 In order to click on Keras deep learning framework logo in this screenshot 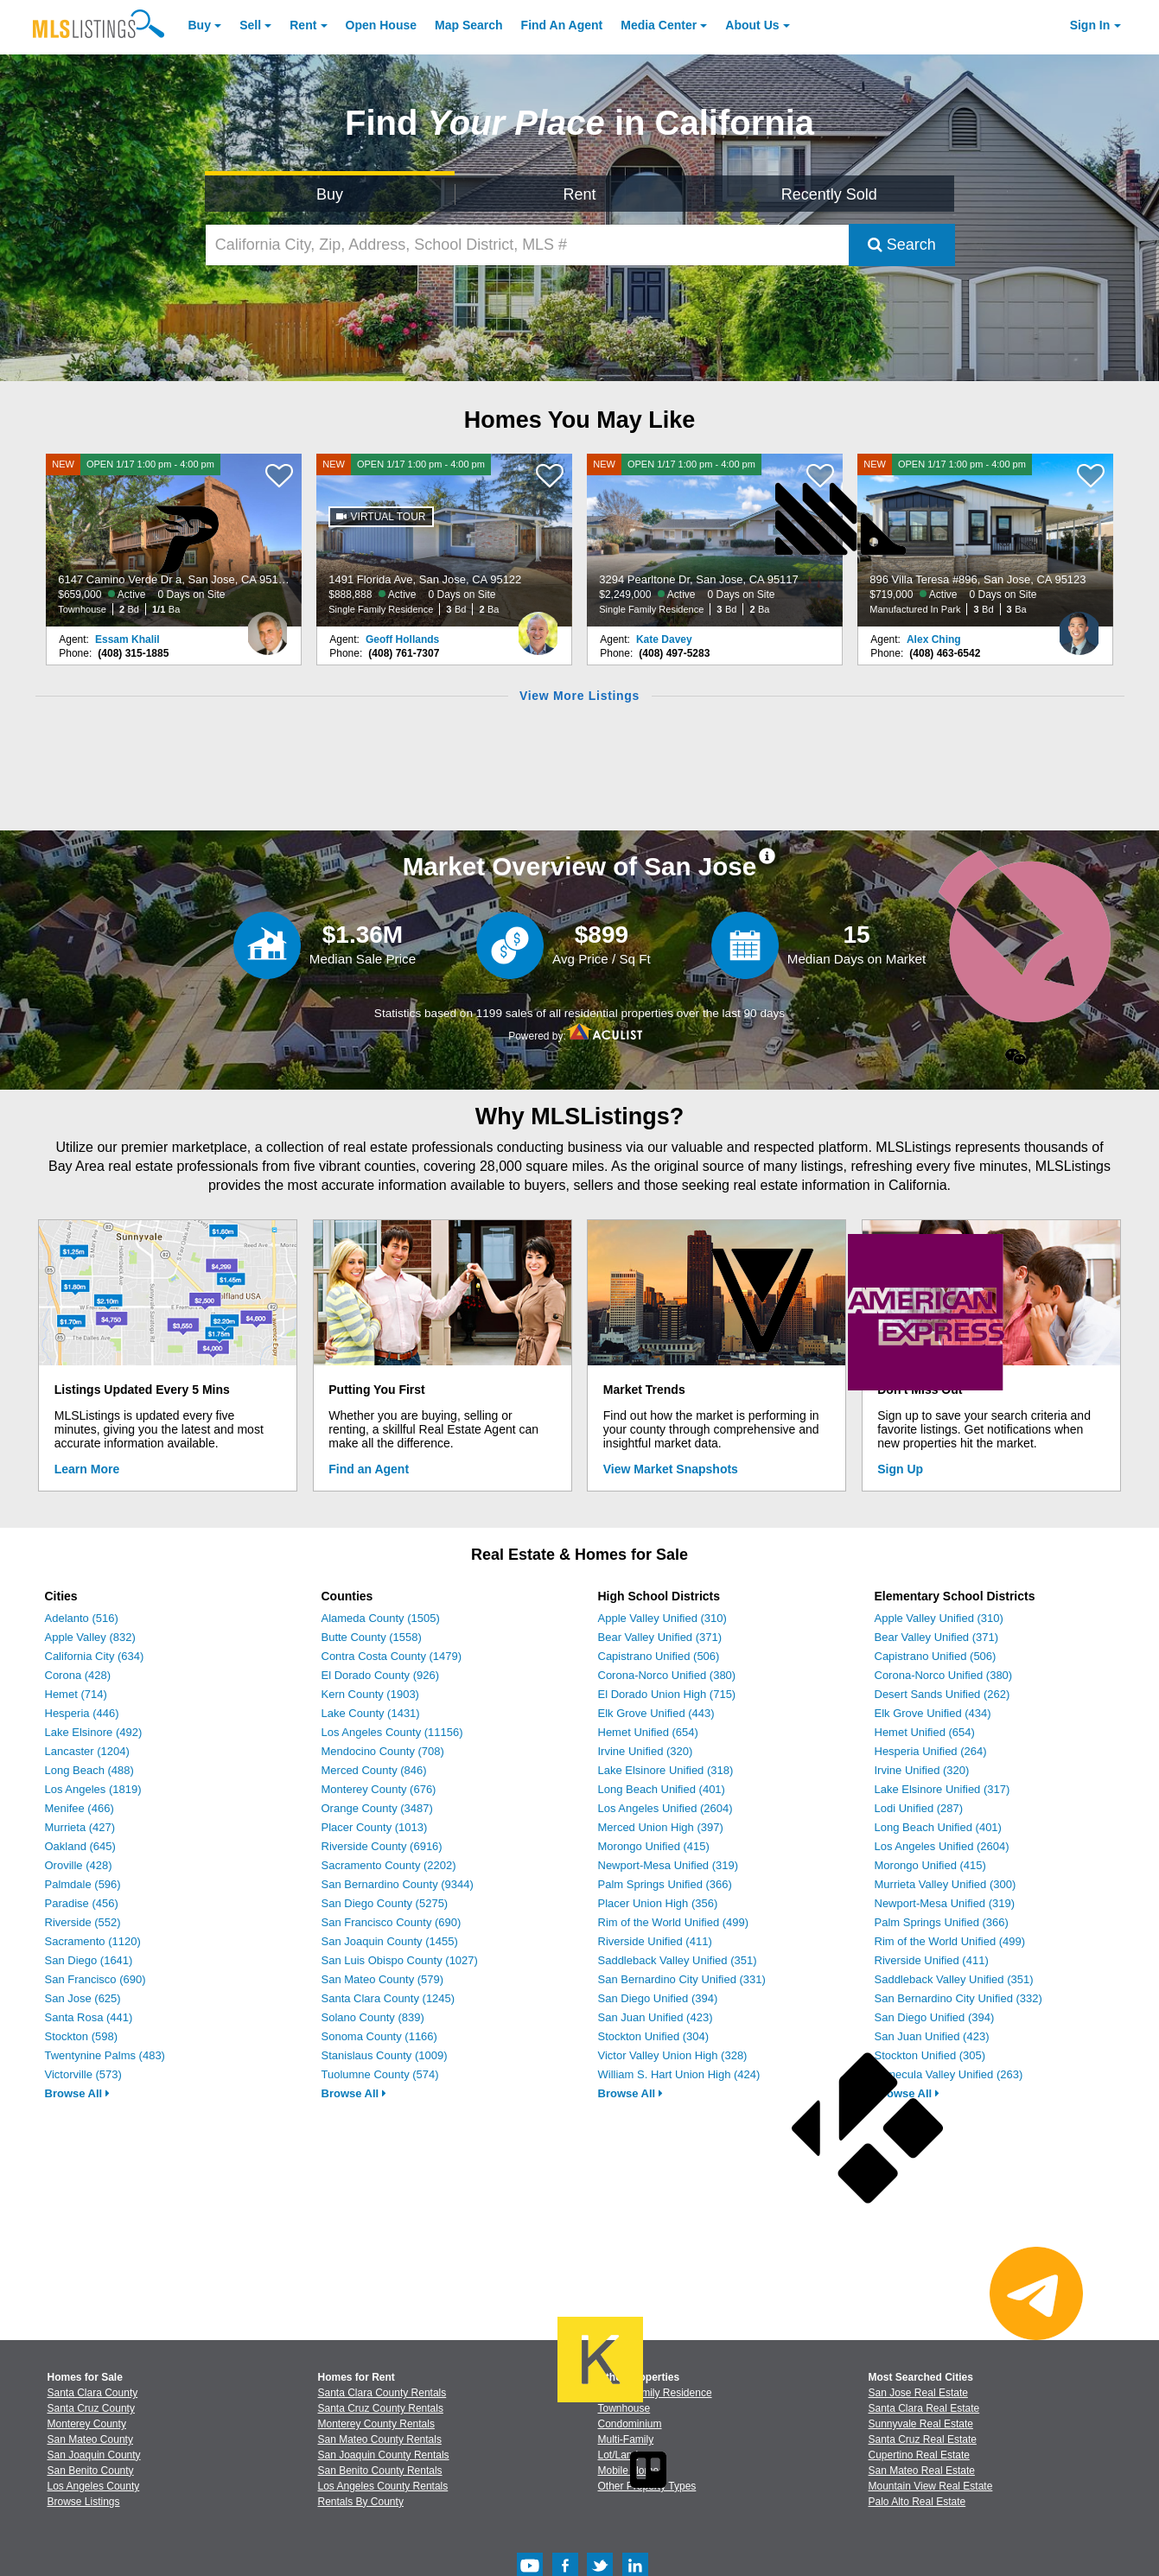, I will do `click(600, 2359)`.